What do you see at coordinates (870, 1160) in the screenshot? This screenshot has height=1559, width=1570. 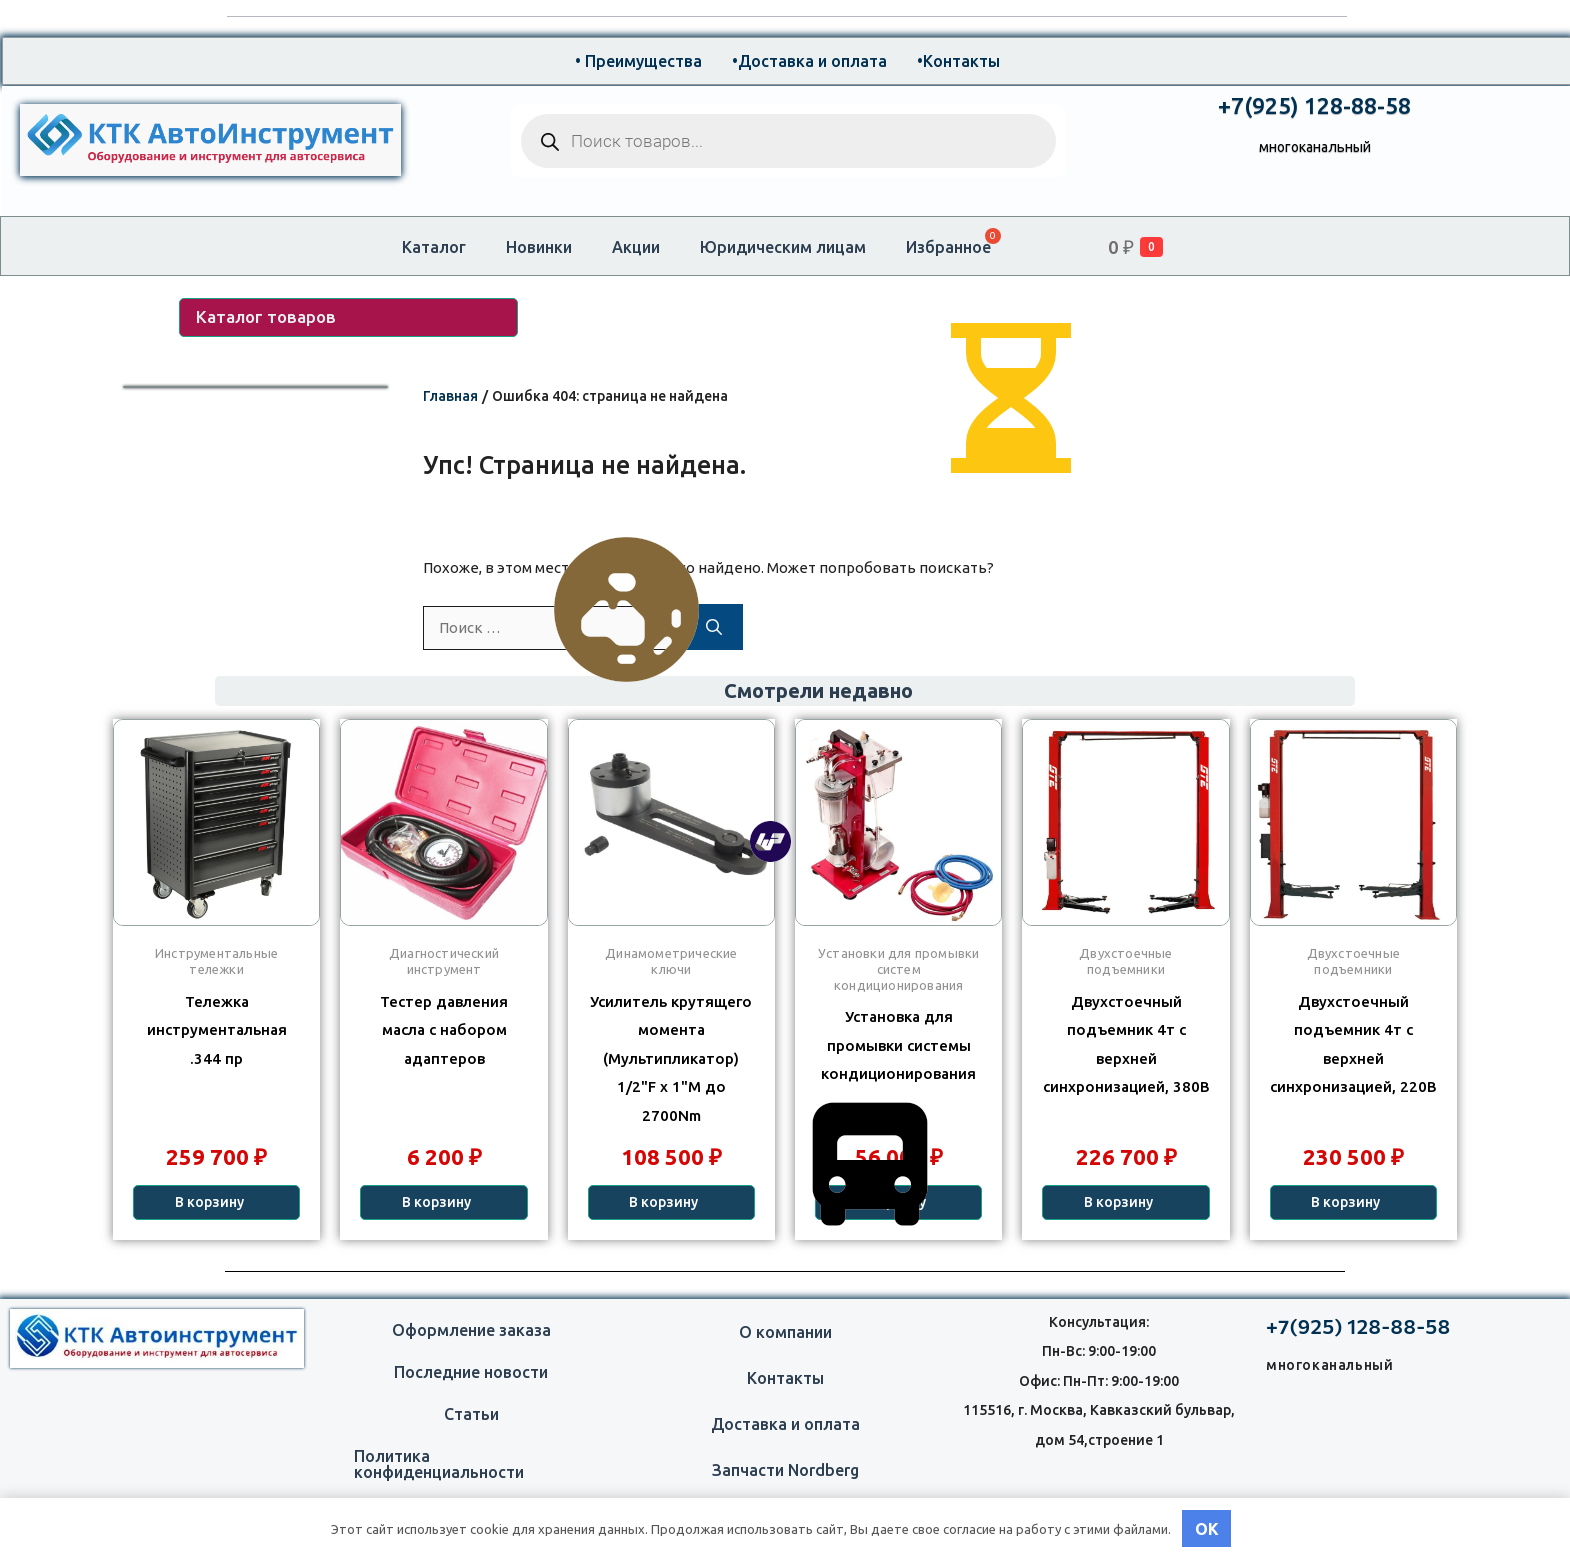 I see `view delivery or shipping status` at bounding box center [870, 1160].